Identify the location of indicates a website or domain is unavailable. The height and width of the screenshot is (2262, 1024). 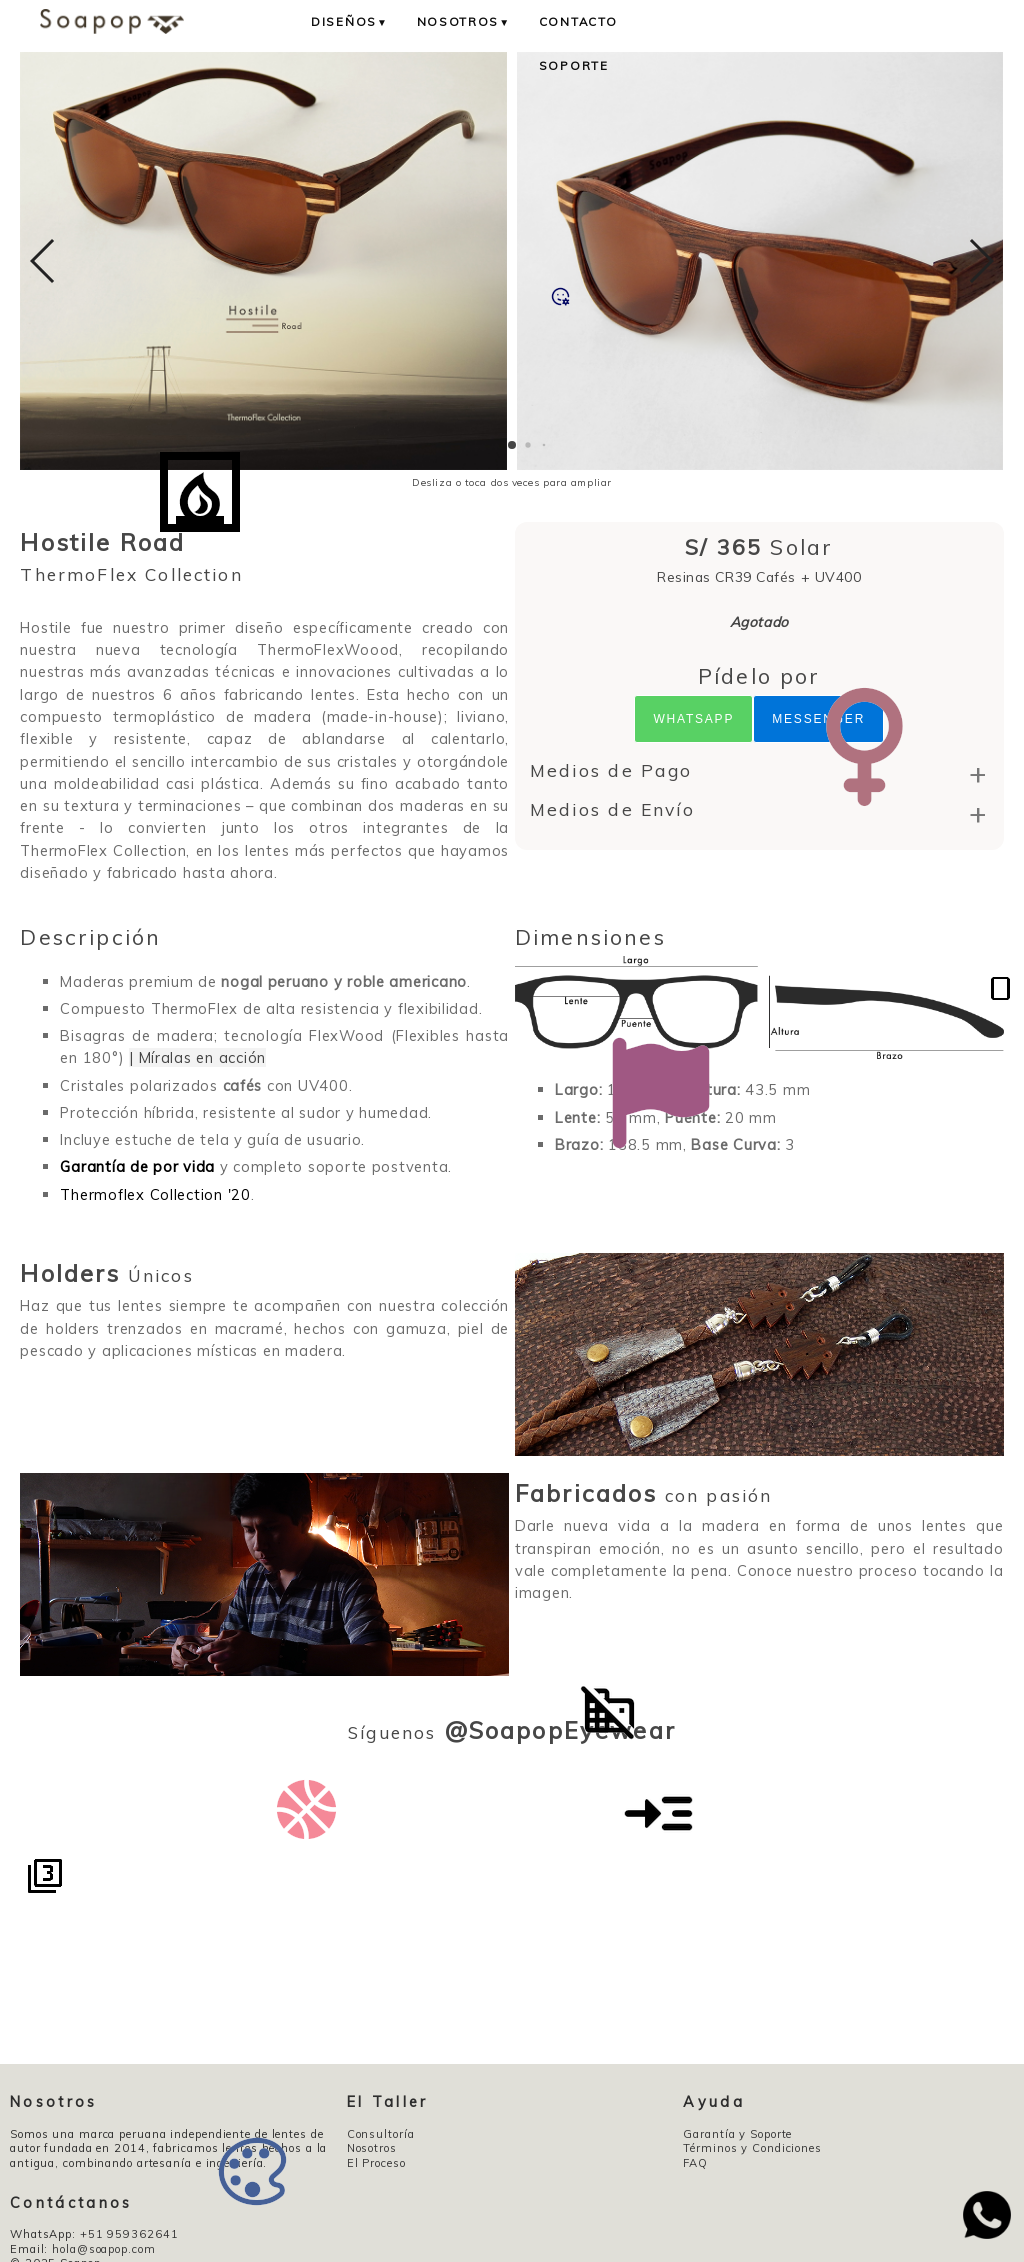
(609, 1710).